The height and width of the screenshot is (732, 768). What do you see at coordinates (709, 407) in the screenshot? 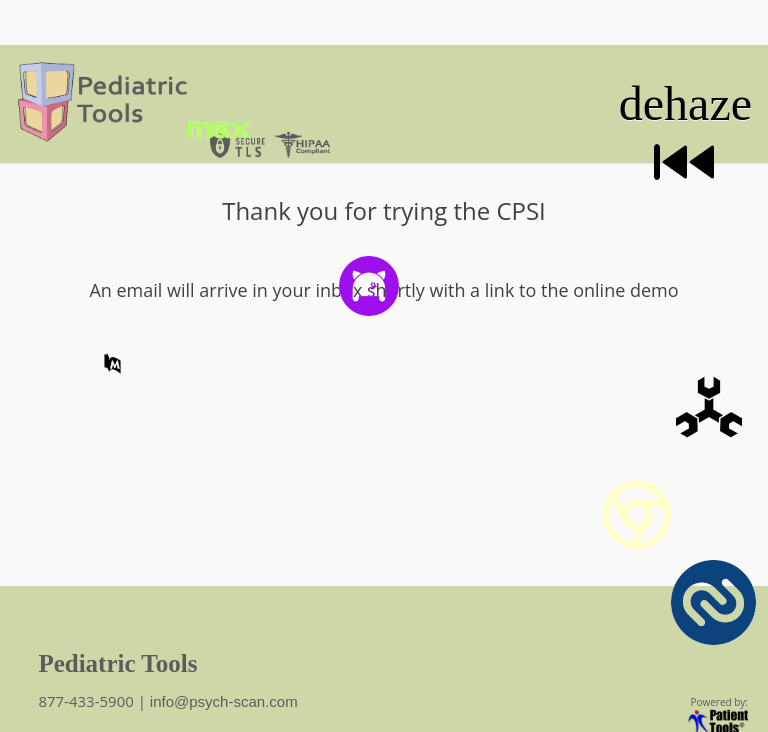
I see `google cloud spanner database service logo` at bounding box center [709, 407].